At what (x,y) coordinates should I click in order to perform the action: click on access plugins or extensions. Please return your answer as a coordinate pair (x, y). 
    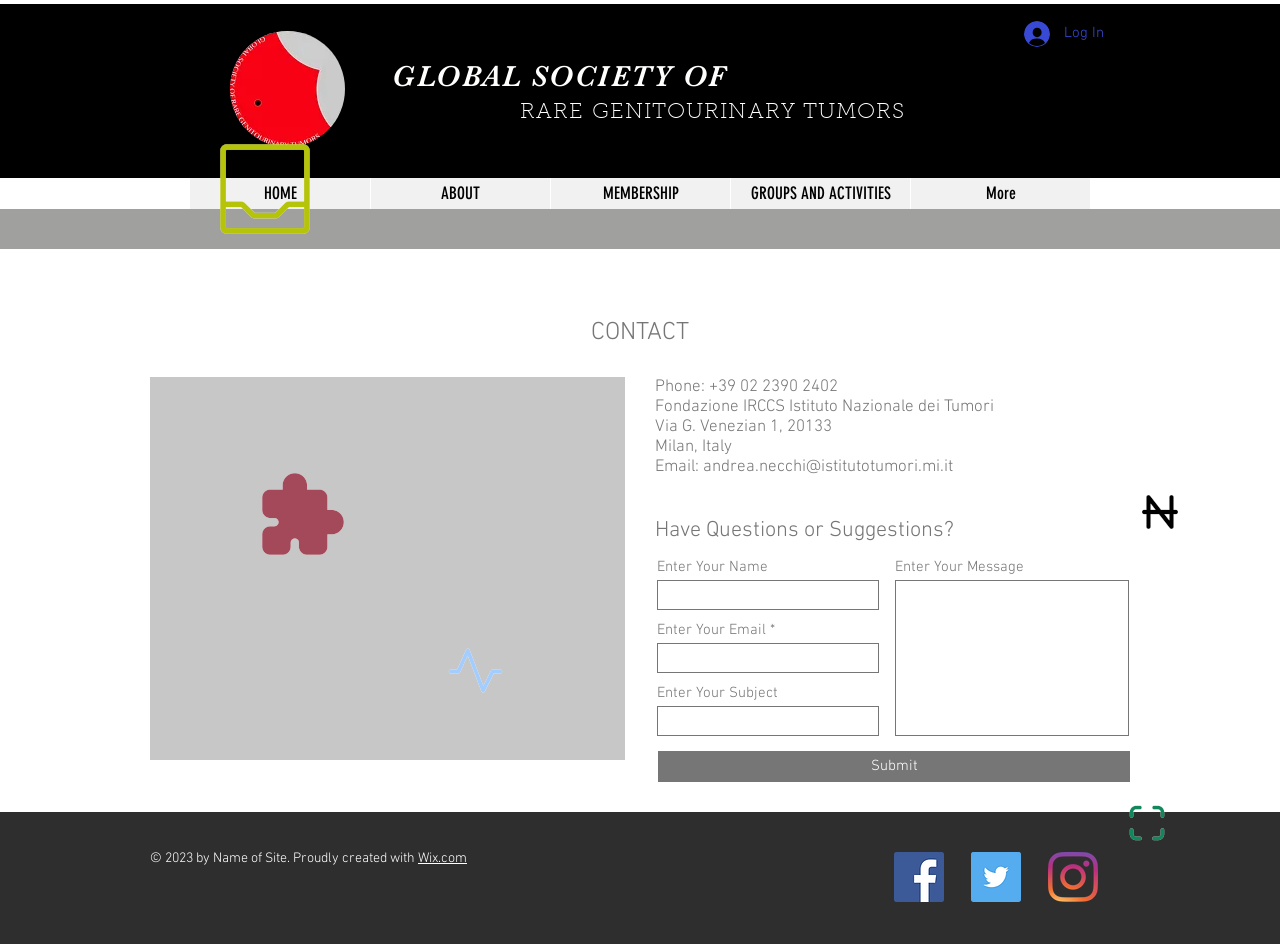
    Looking at the image, I should click on (303, 514).